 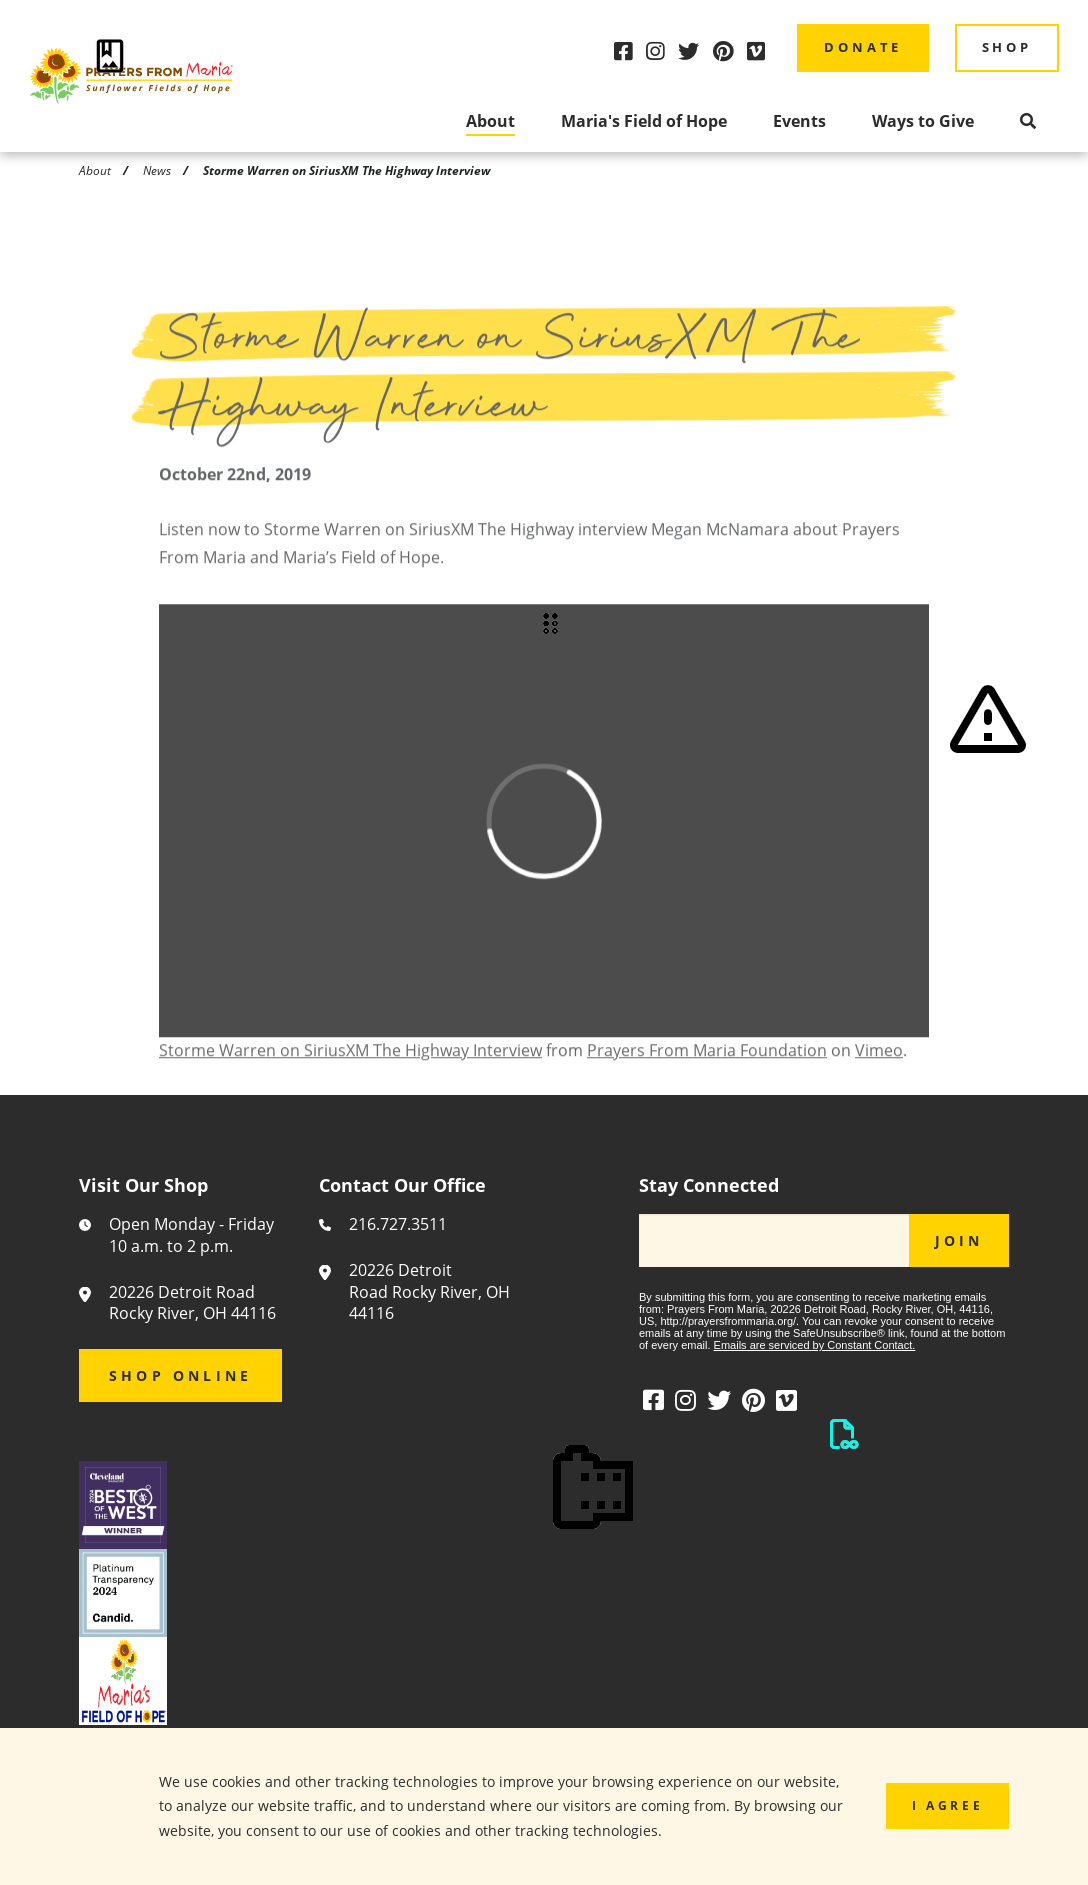 I want to click on enable braille accessibility features, so click(x=550, y=623).